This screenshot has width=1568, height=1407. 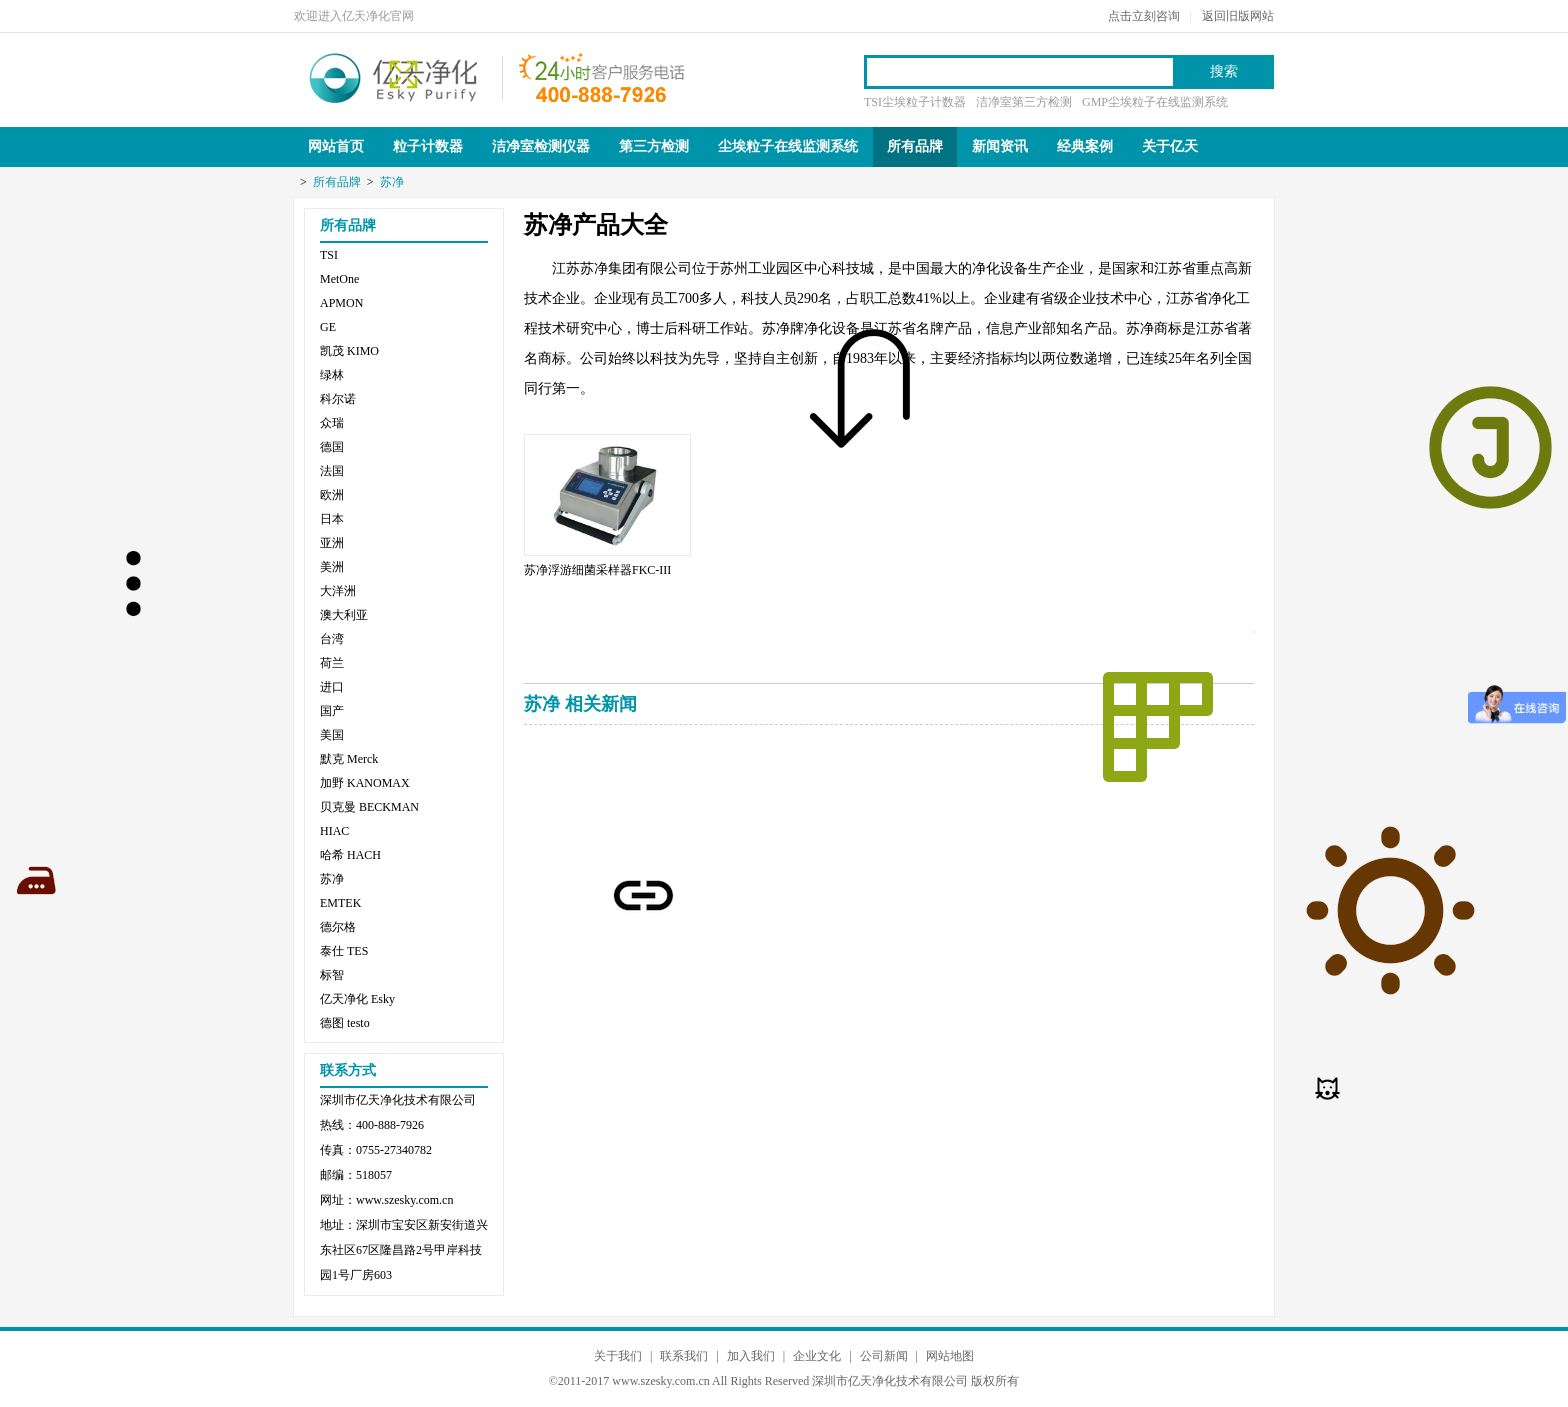 I want to click on view pet or animal-related content, so click(x=1327, y=1088).